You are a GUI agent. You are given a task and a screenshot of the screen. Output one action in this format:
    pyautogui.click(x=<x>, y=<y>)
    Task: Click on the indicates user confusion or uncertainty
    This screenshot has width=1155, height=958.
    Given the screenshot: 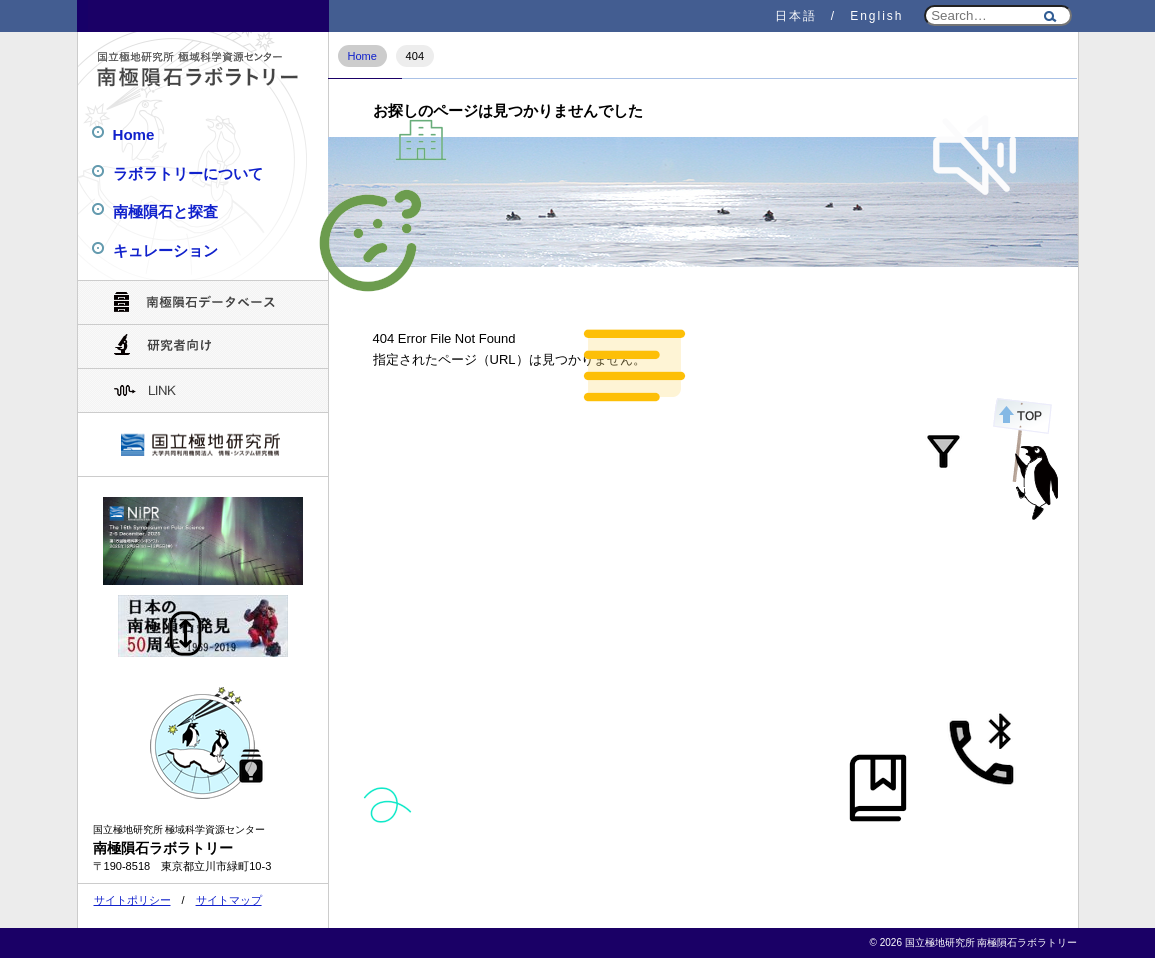 What is the action you would take?
    pyautogui.click(x=368, y=243)
    